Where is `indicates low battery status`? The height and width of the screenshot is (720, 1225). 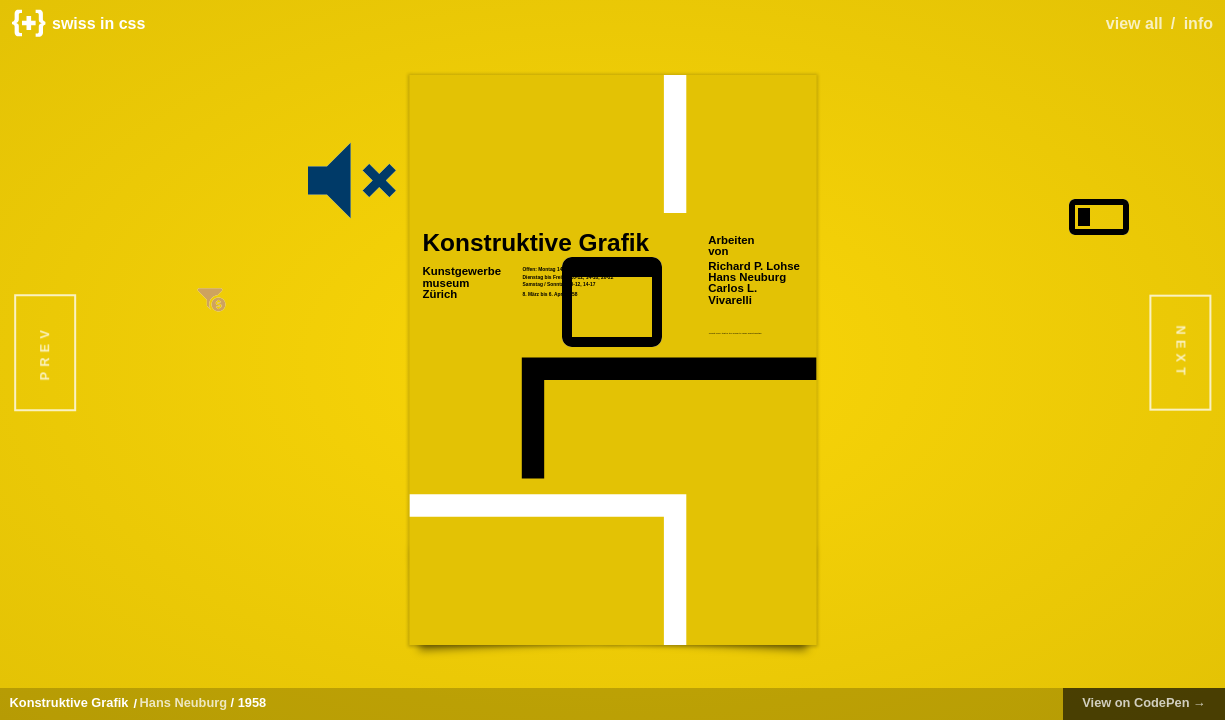
indicates low battery status is located at coordinates (1099, 217).